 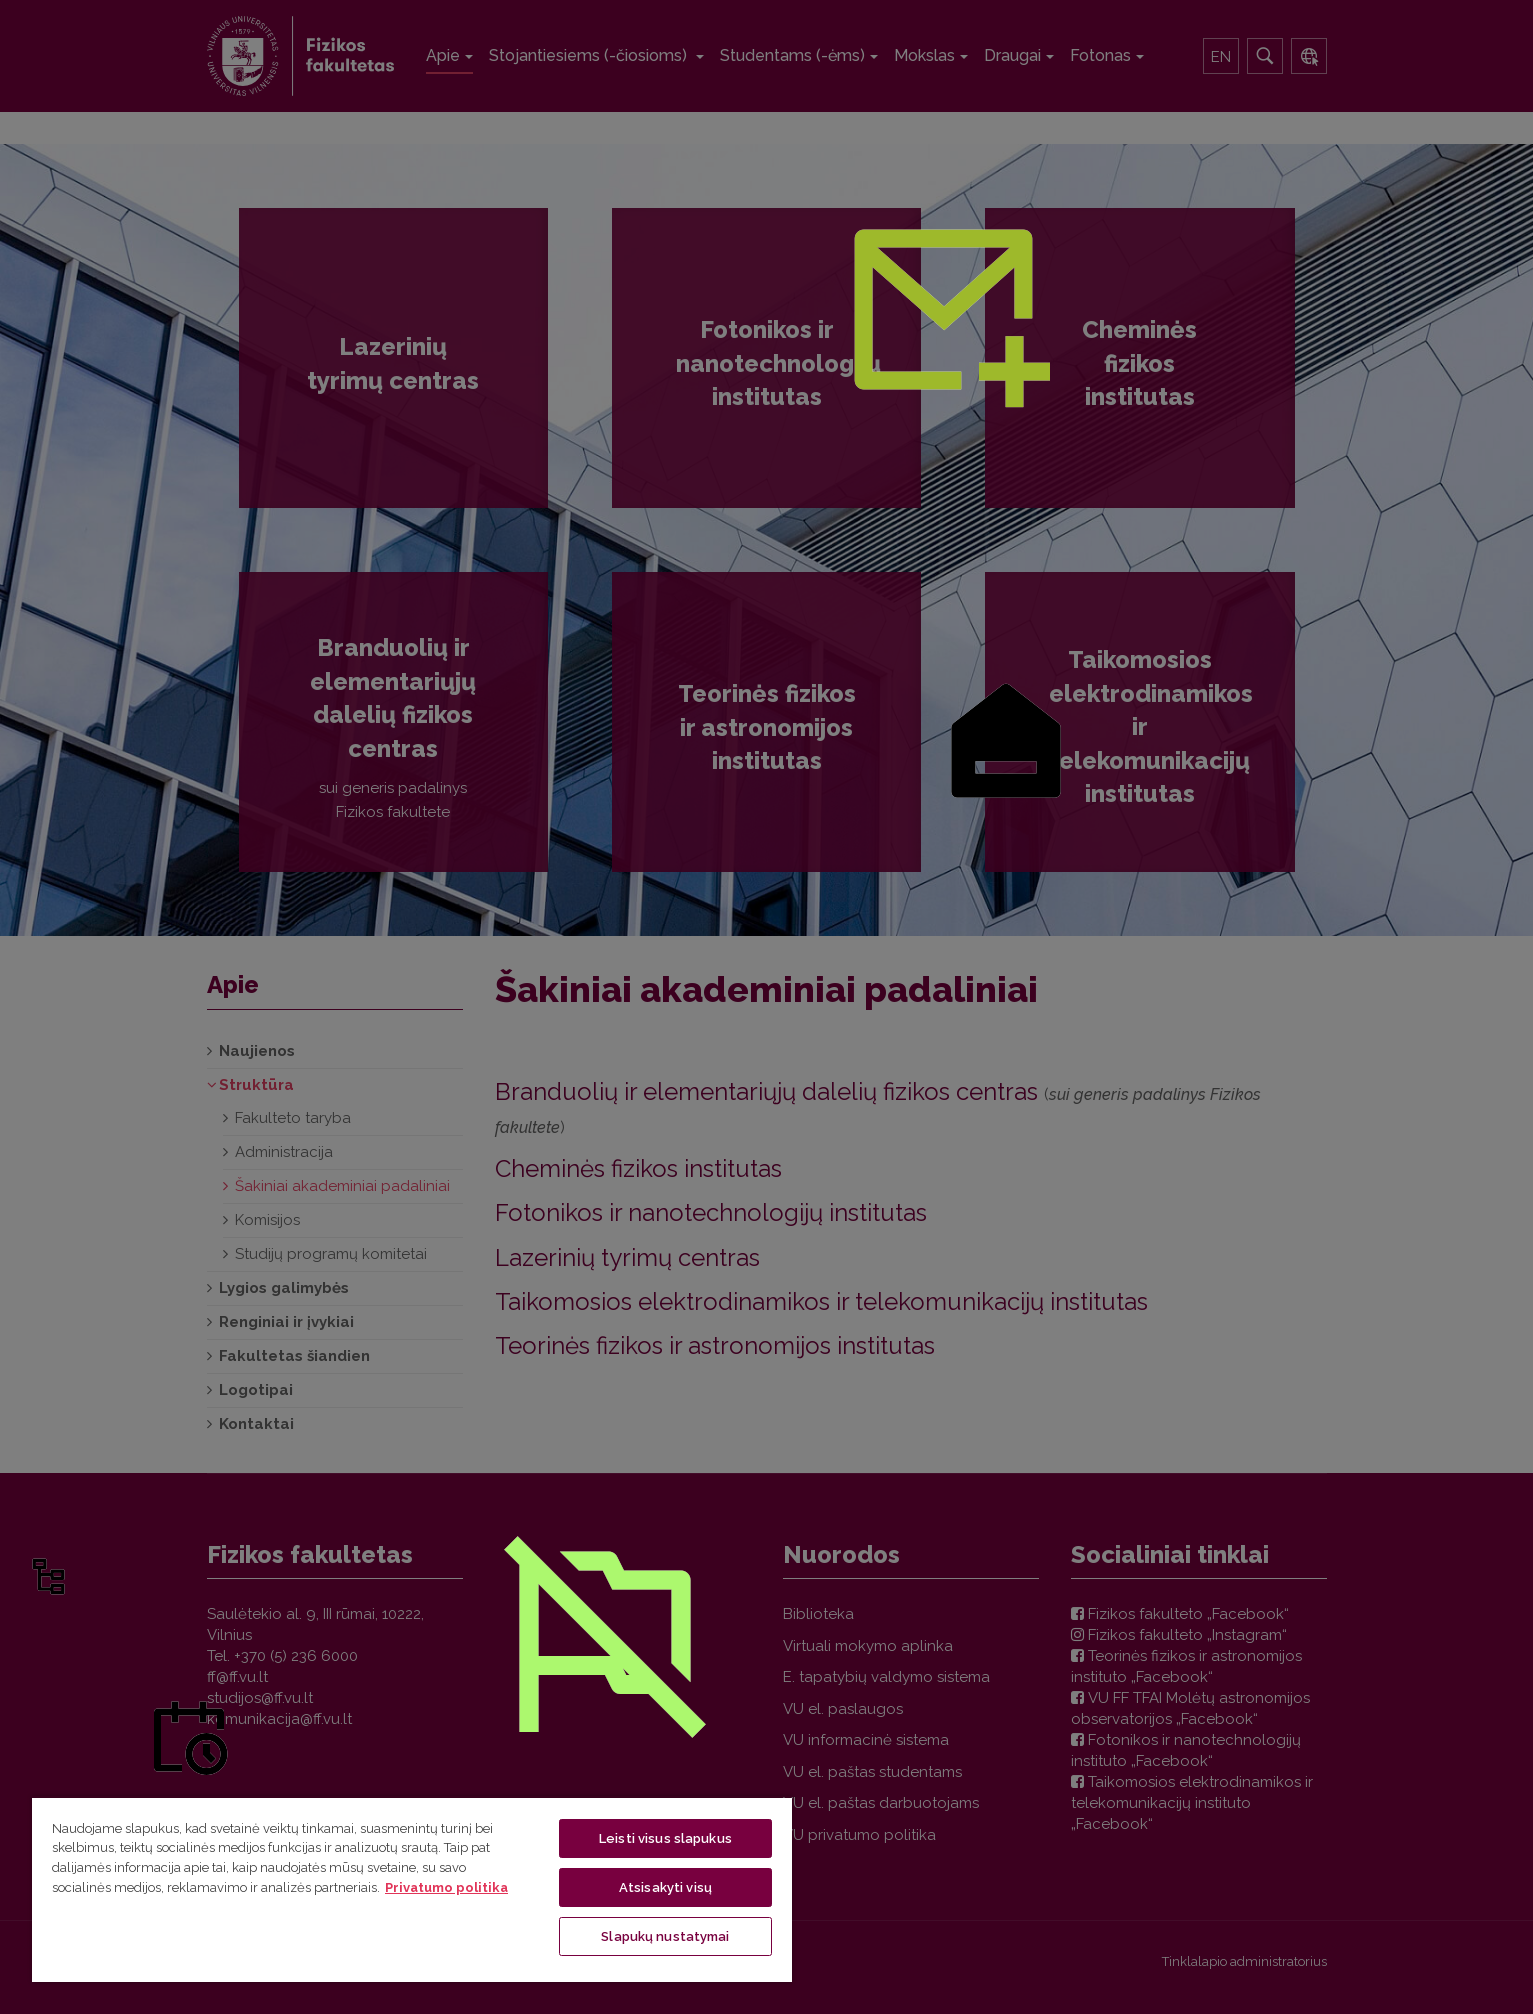 I want to click on disable or turn off flag notifications, so click(x=605, y=1637).